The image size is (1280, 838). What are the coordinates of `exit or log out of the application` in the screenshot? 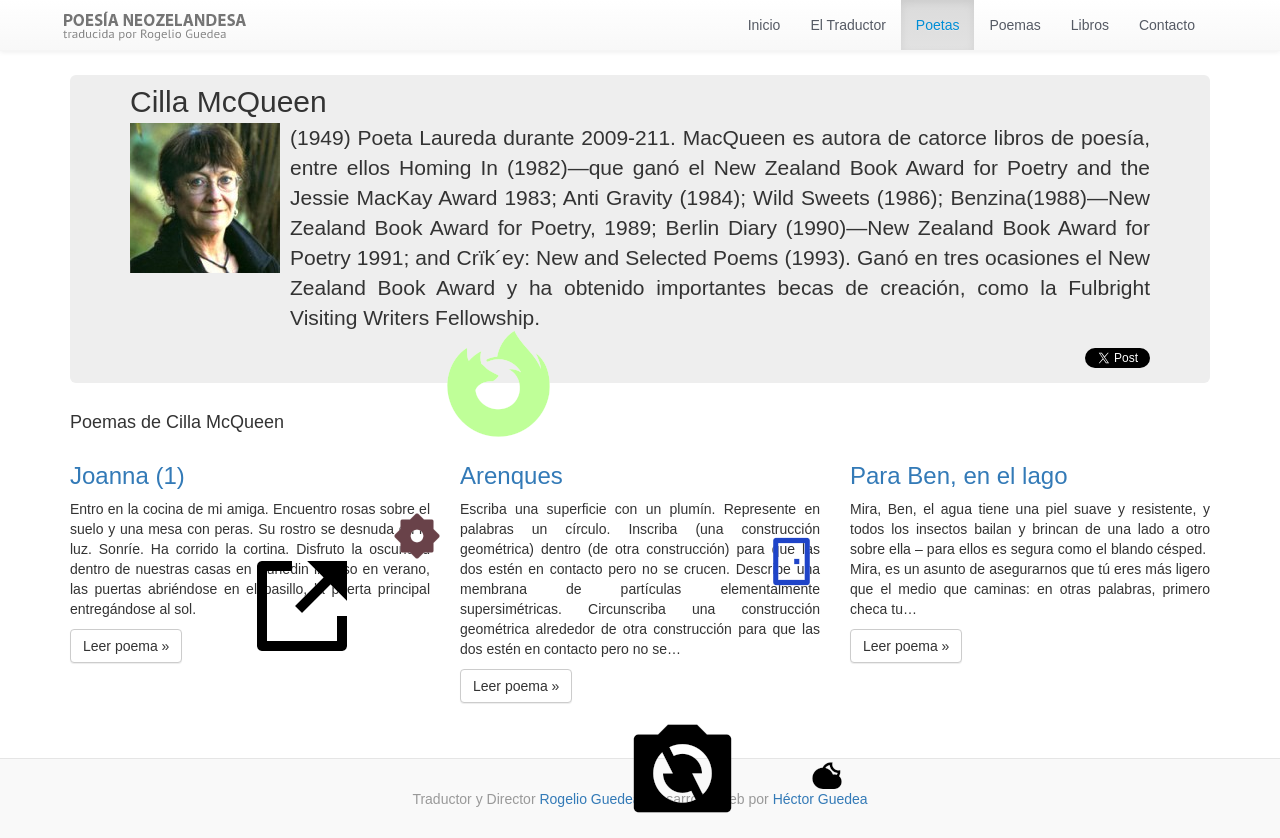 It's located at (791, 561).